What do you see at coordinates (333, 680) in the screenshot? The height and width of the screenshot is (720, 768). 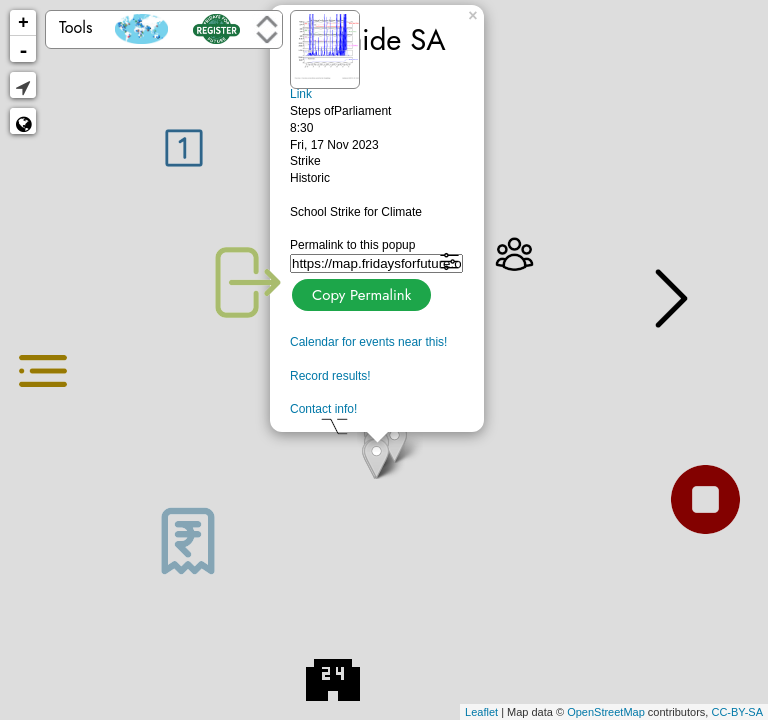 I see `find nearby convenience stores` at bounding box center [333, 680].